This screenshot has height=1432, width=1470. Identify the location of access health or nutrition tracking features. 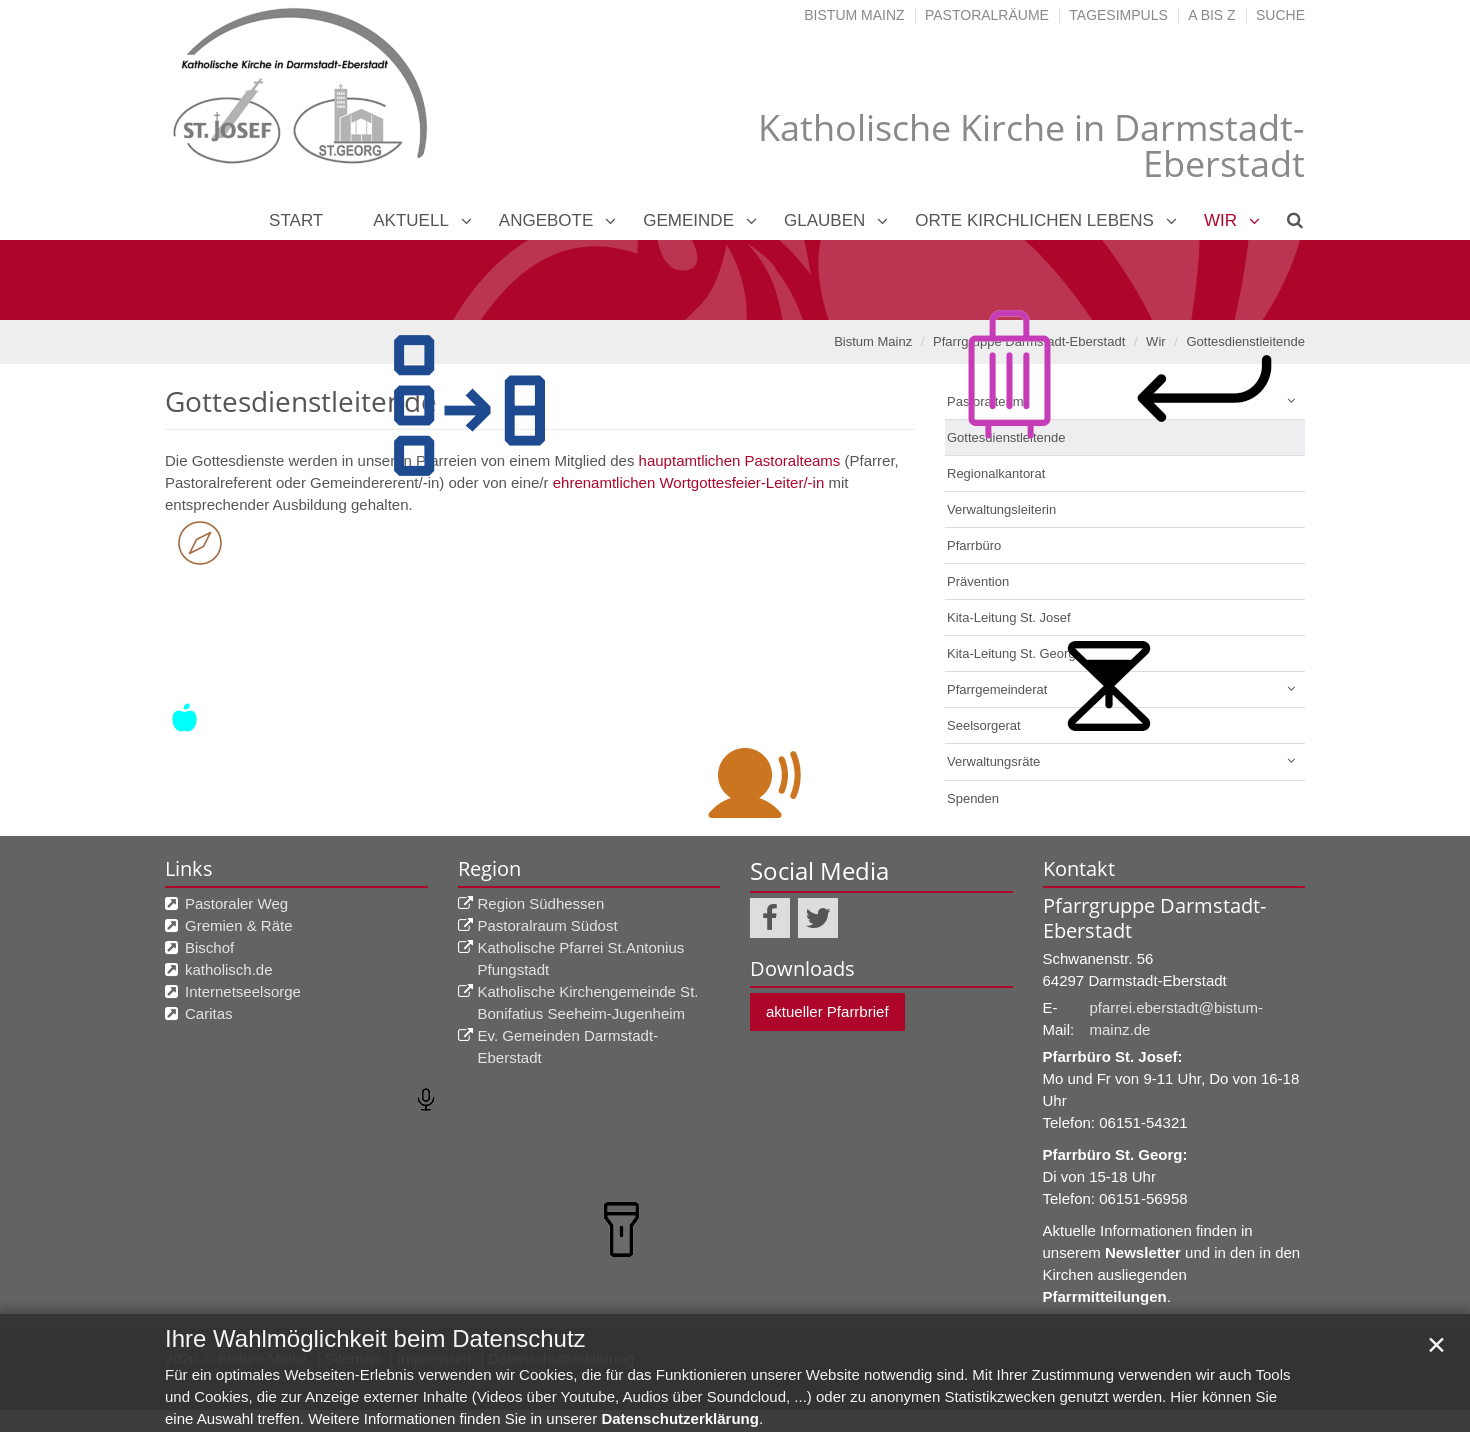
(184, 717).